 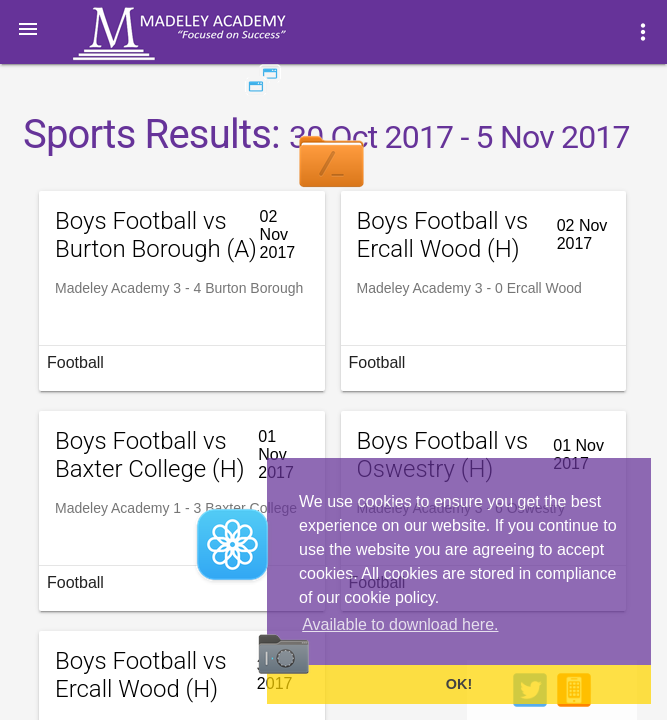 What do you see at coordinates (283, 655) in the screenshot?
I see `access secured or locked files` at bounding box center [283, 655].